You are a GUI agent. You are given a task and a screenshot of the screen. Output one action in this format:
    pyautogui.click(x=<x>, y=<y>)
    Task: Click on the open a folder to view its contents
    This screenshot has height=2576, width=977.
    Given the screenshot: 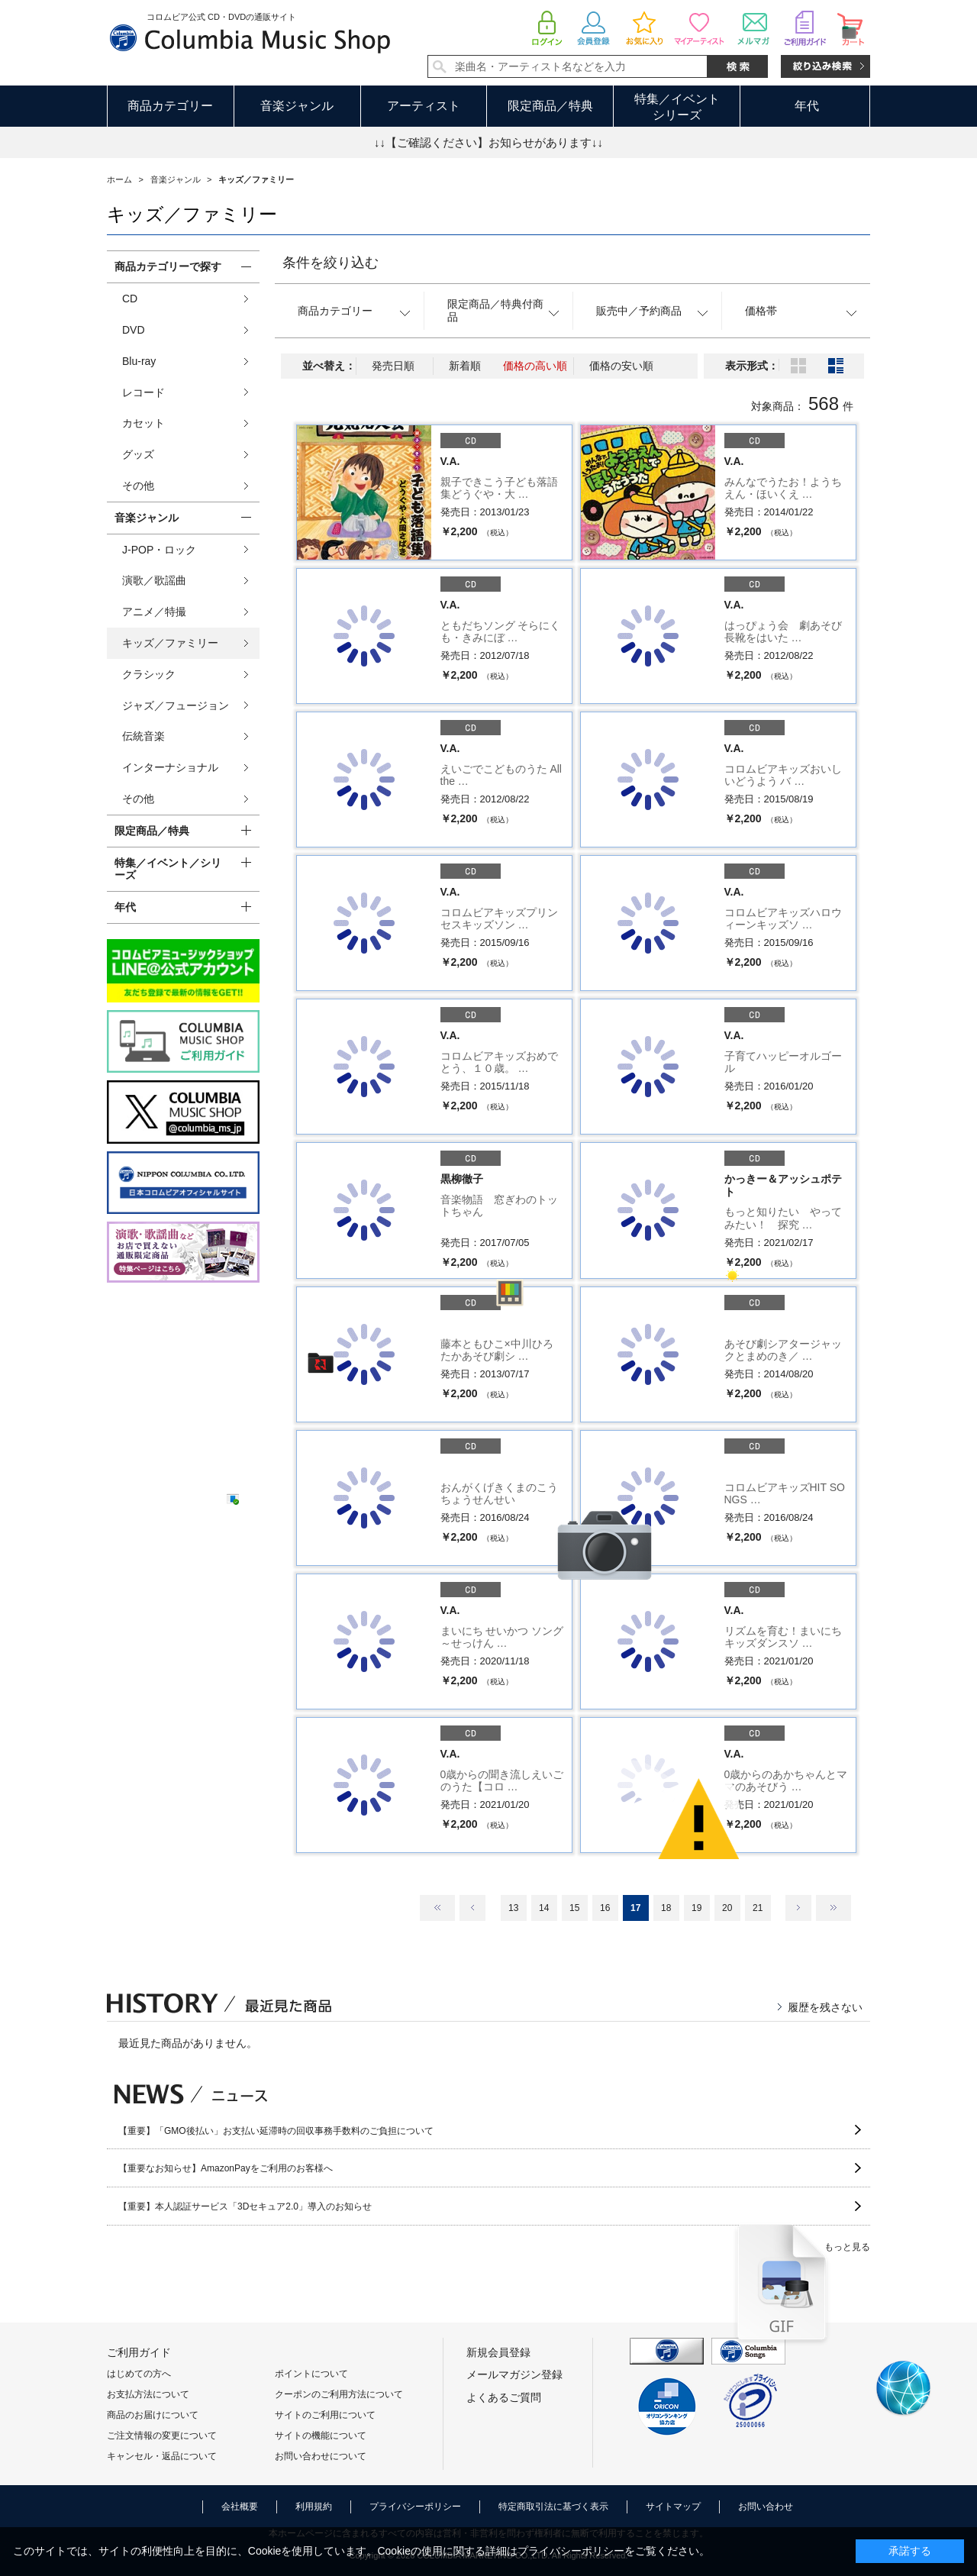 What is the action you would take?
    pyautogui.click(x=849, y=32)
    